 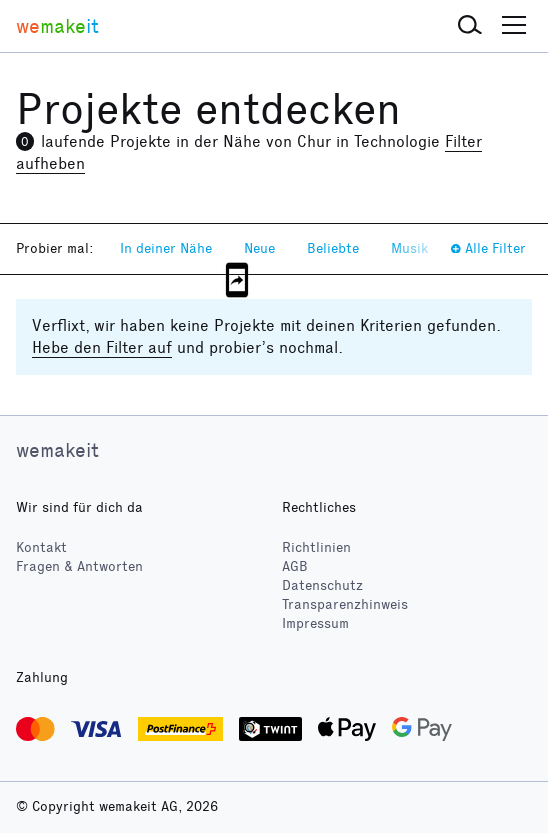 I want to click on expand all items or content, so click(x=249, y=727).